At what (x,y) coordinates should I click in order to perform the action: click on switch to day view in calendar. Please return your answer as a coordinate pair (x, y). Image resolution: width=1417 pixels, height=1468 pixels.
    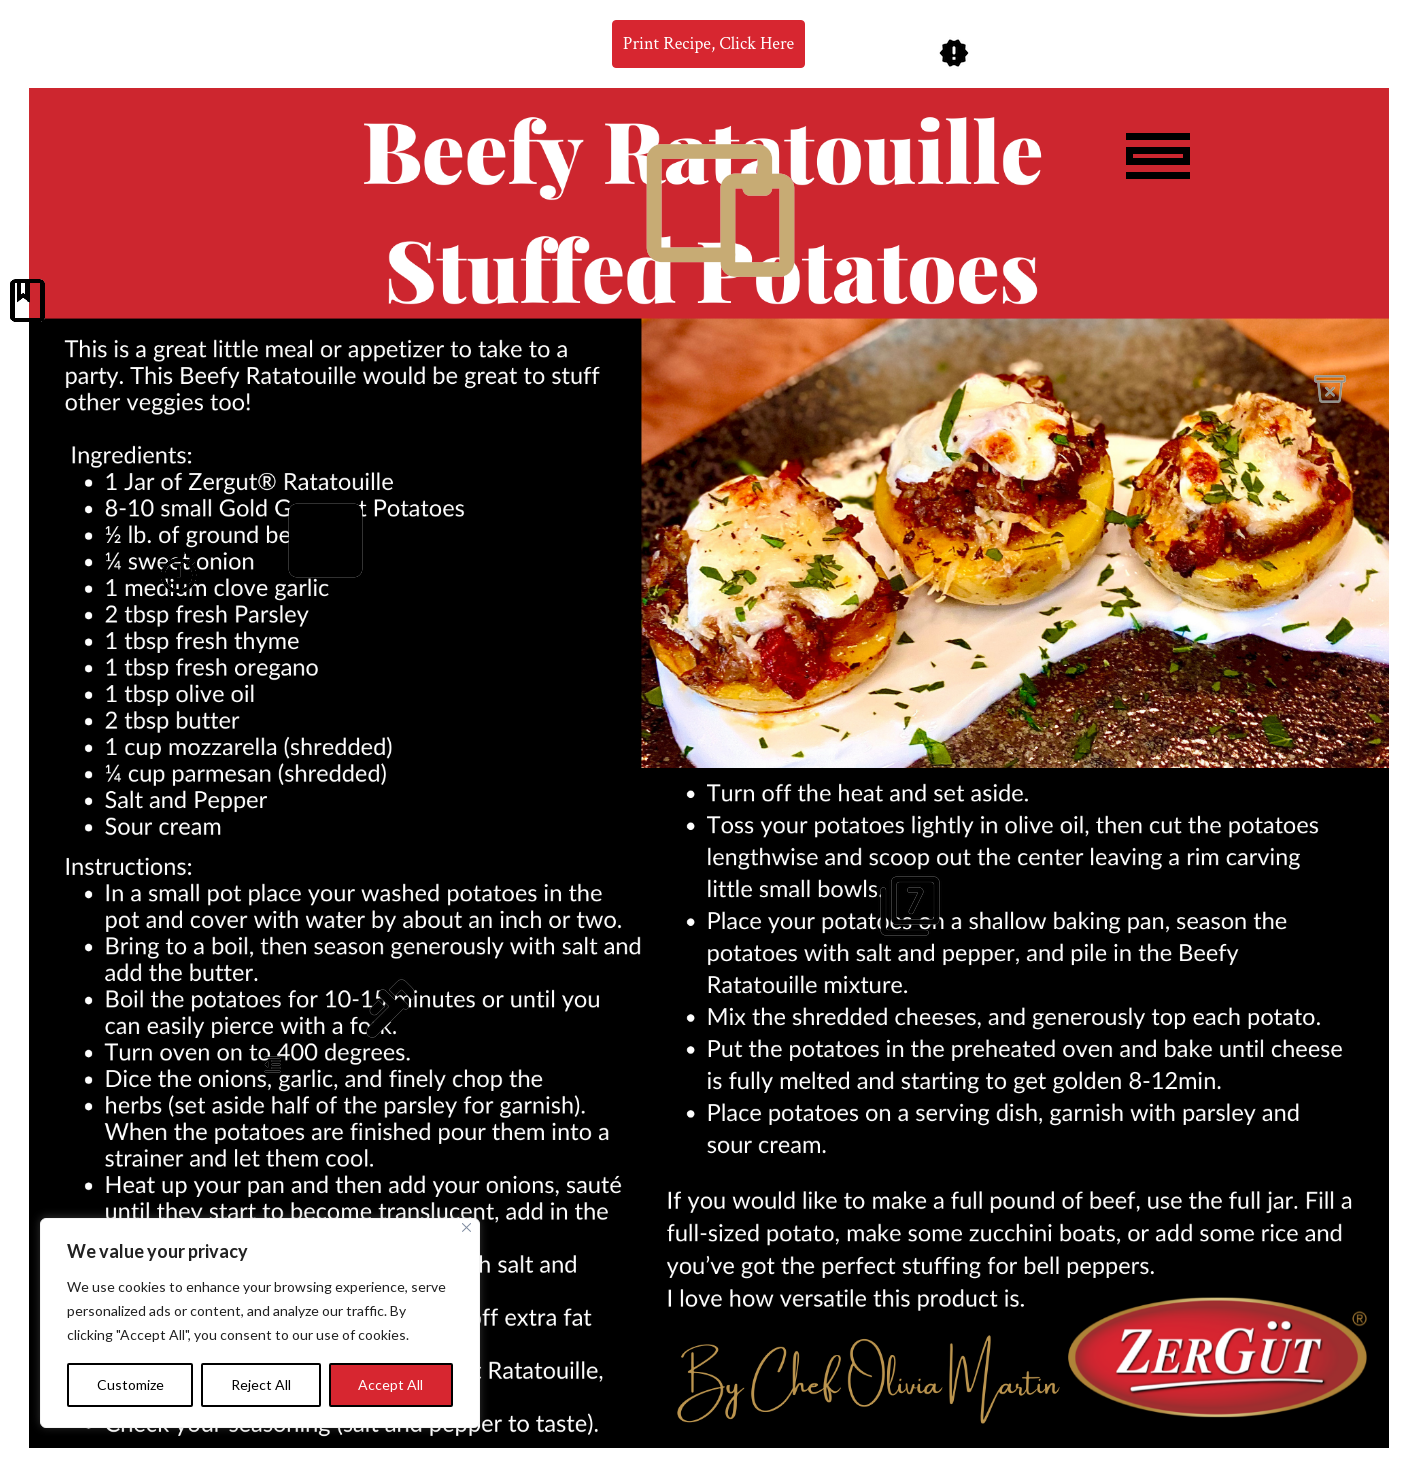
    Looking at the image, I should click on (1158, 154).